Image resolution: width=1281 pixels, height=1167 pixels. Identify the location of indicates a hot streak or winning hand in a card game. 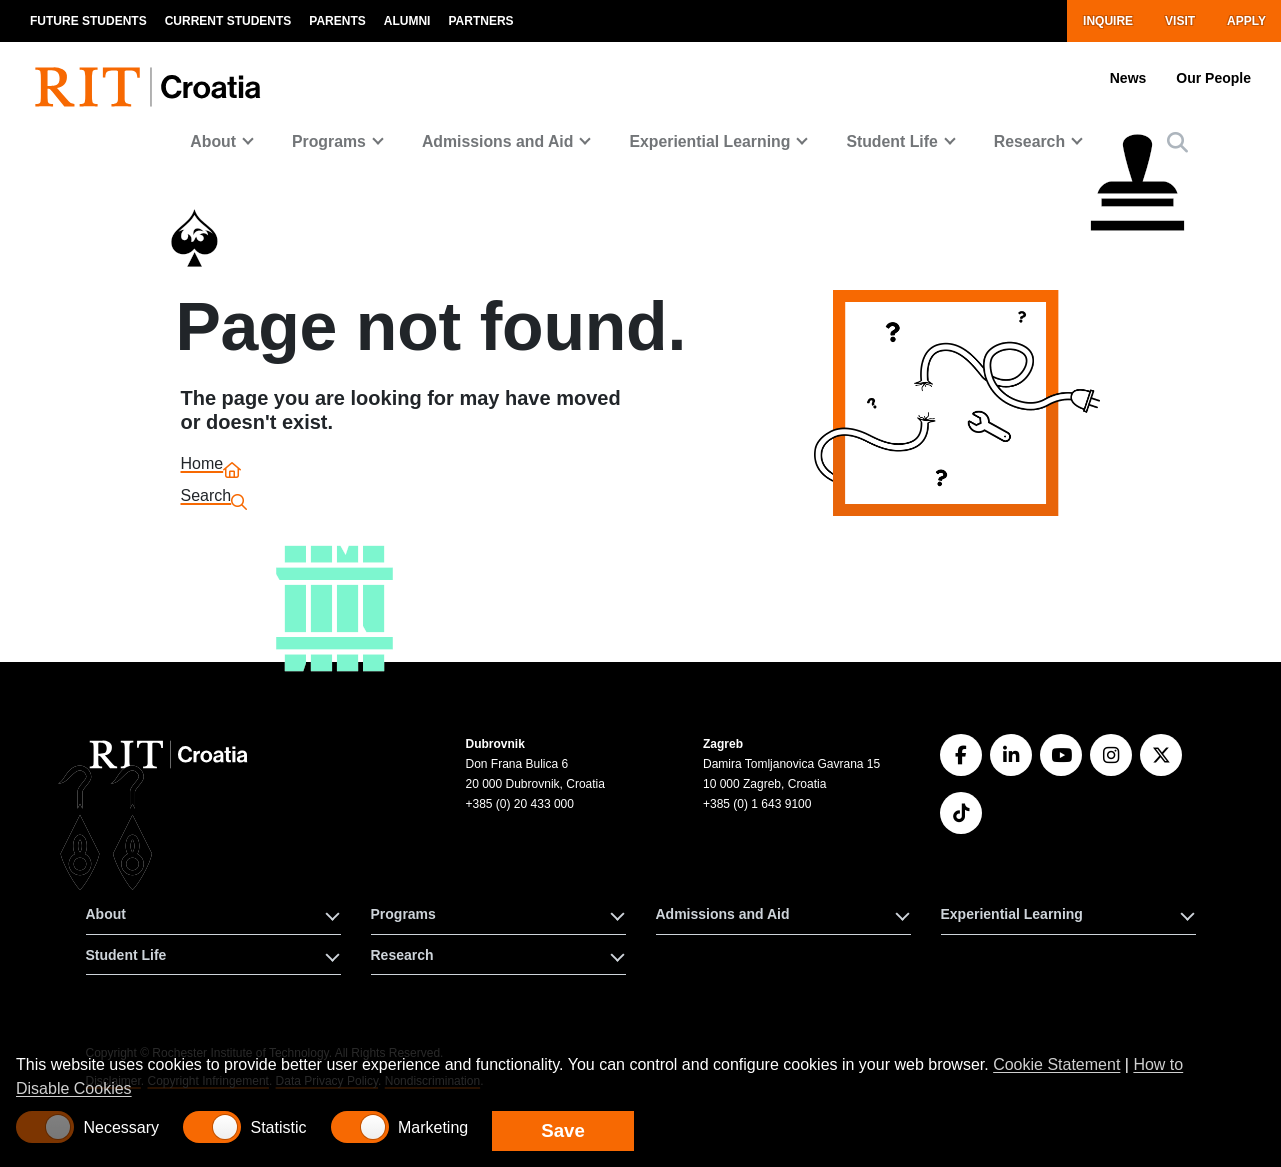
(194, 238).